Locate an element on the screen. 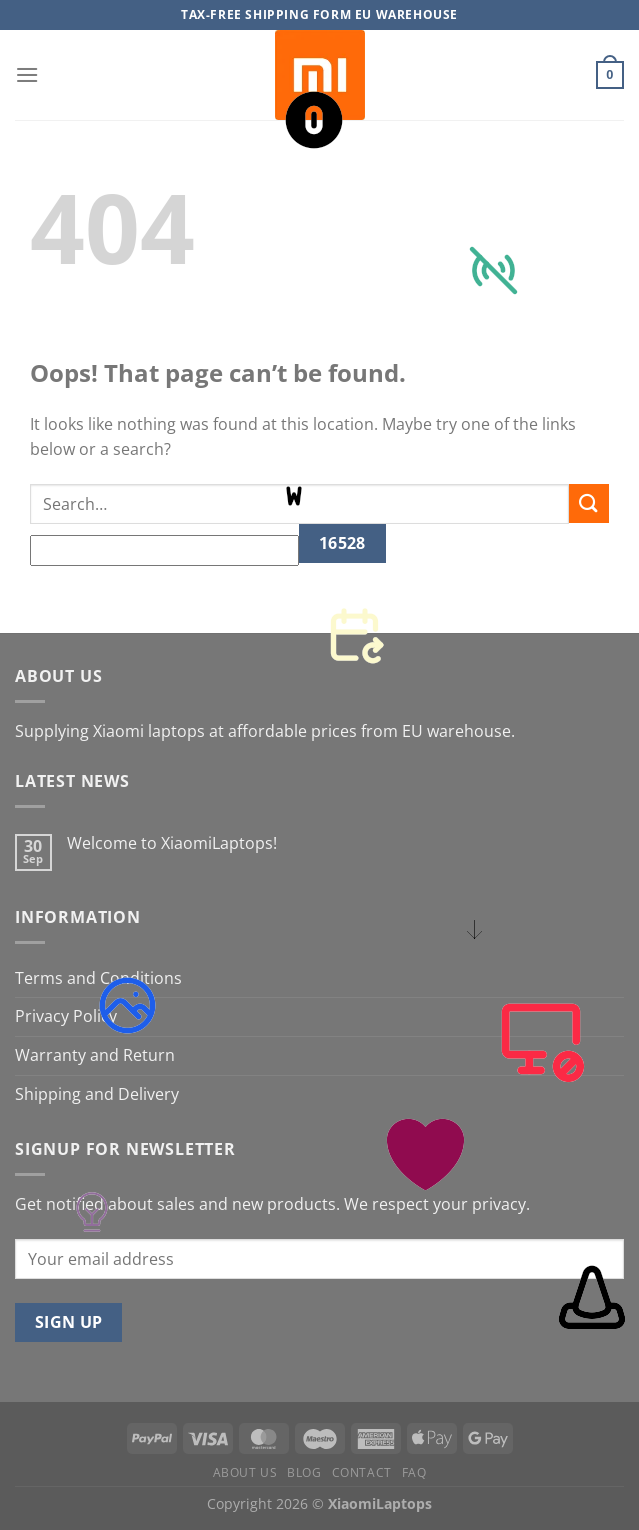 The image size is (639, 1530). indicates the letter "o" or zero in a selection interface is located at coordinates (314, 120).